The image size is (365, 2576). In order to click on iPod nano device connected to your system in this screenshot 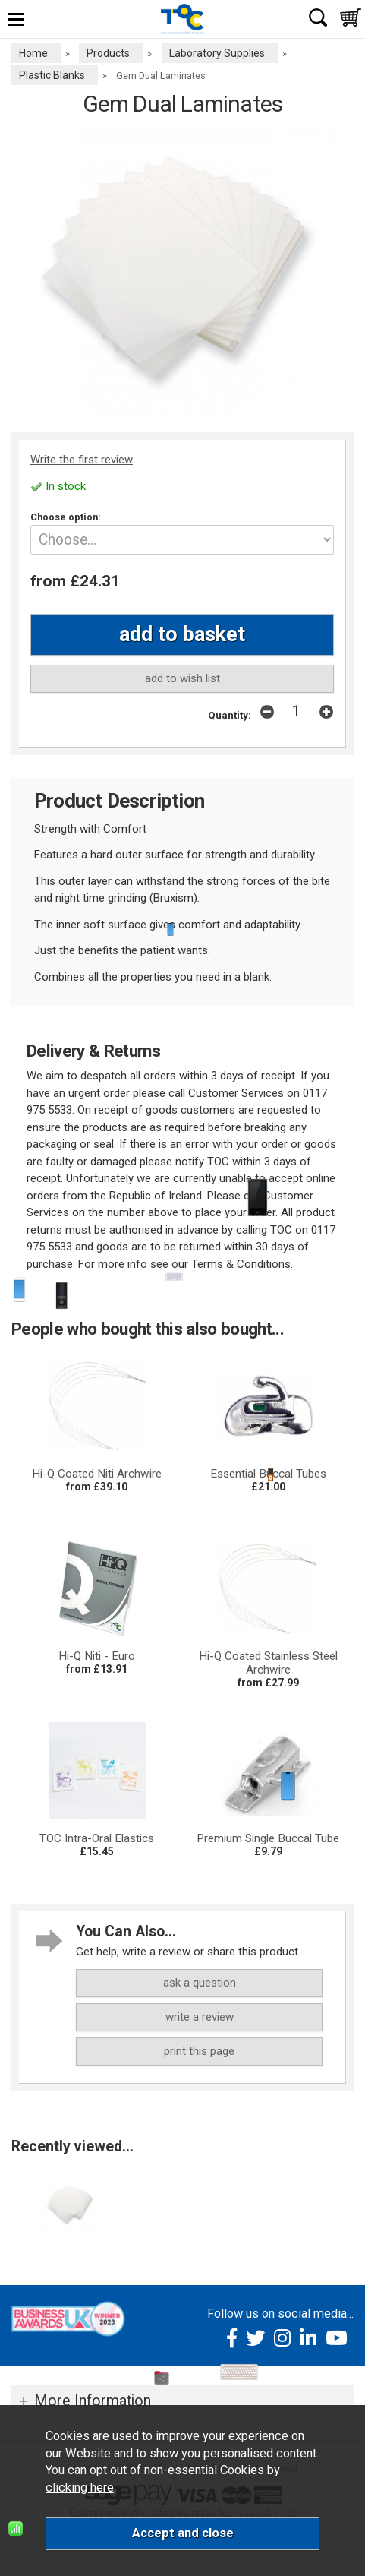, I will do `click(257, 1197)`.